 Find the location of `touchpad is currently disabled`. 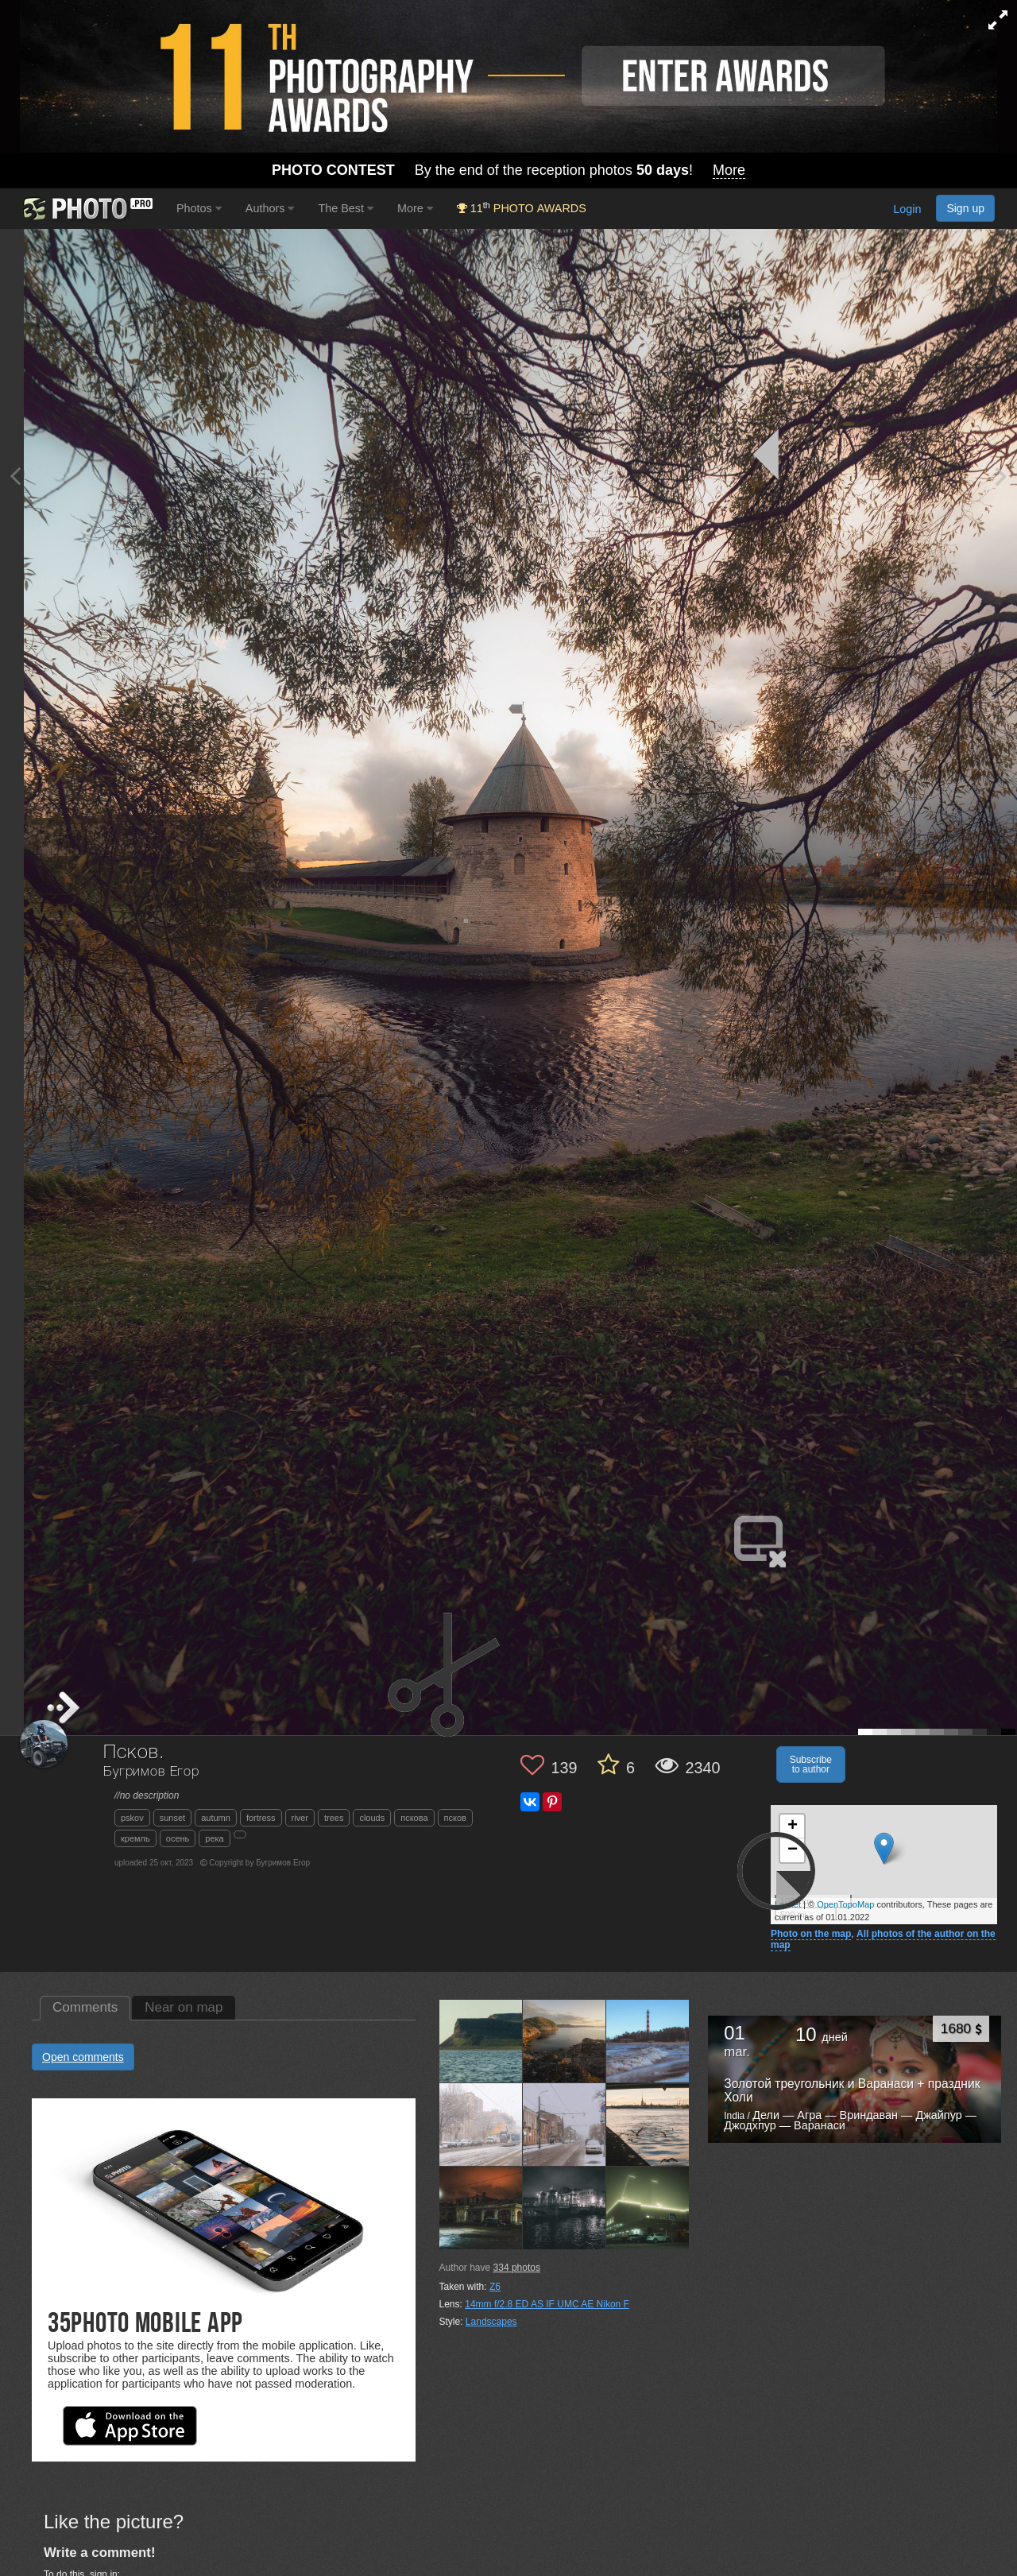

touchpad is currently disabled is located at coordinates (760, 1541).